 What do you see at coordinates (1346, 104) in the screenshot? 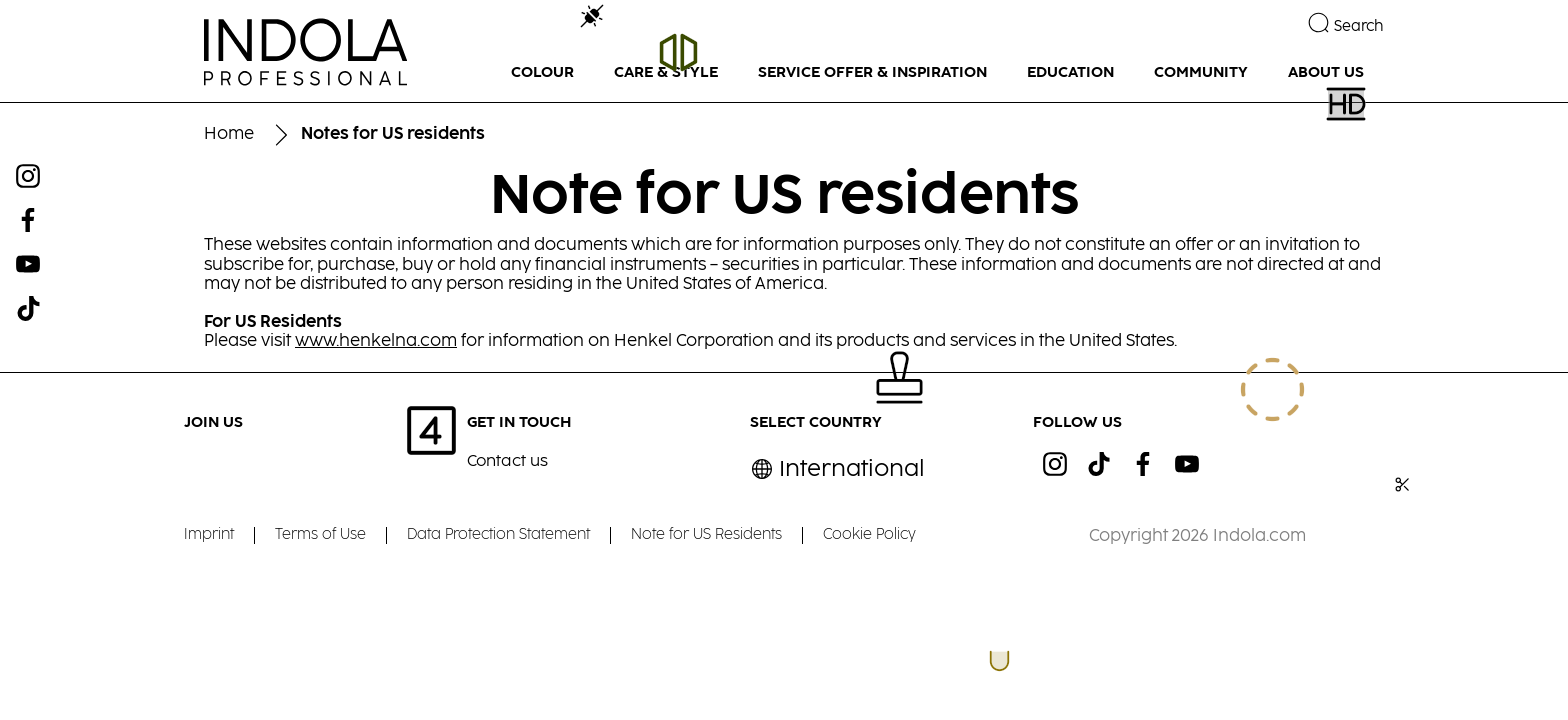
I see `indicates high-definition video quality` at bounding box center [1346, 104].